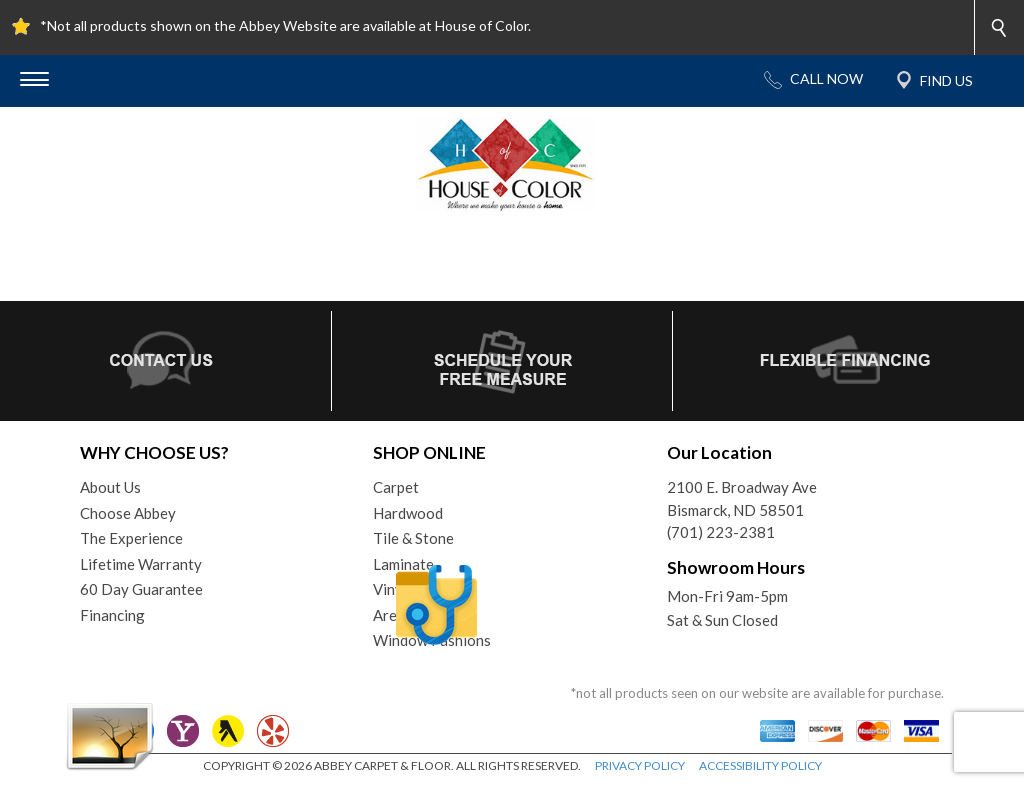 This screenshot has width=1024, height=786. What do you see at coordinates (110, 738) in the screenshot?
I see `indicates an image file type` at bounding box center [110, 738].